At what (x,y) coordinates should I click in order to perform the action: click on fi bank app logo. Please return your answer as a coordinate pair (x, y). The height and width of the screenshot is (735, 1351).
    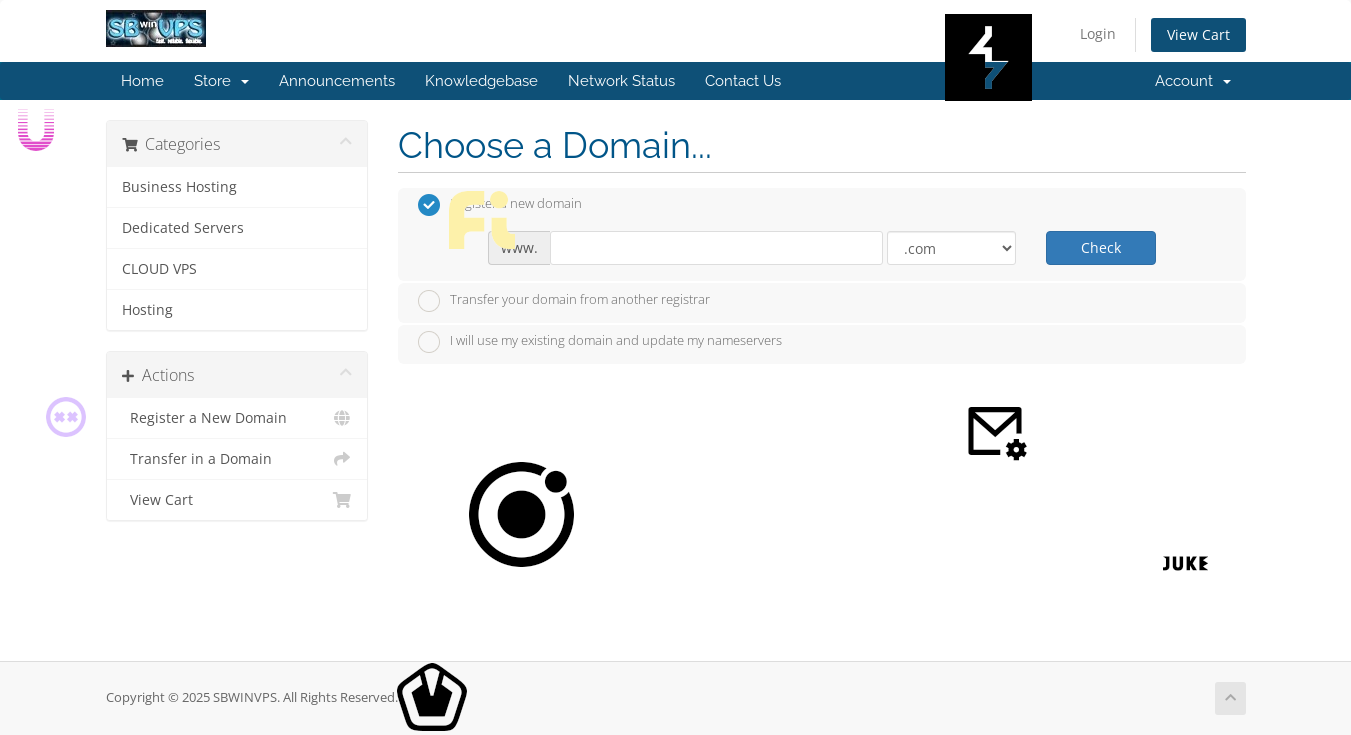
    Looking at the image, I should click on (482, 220).